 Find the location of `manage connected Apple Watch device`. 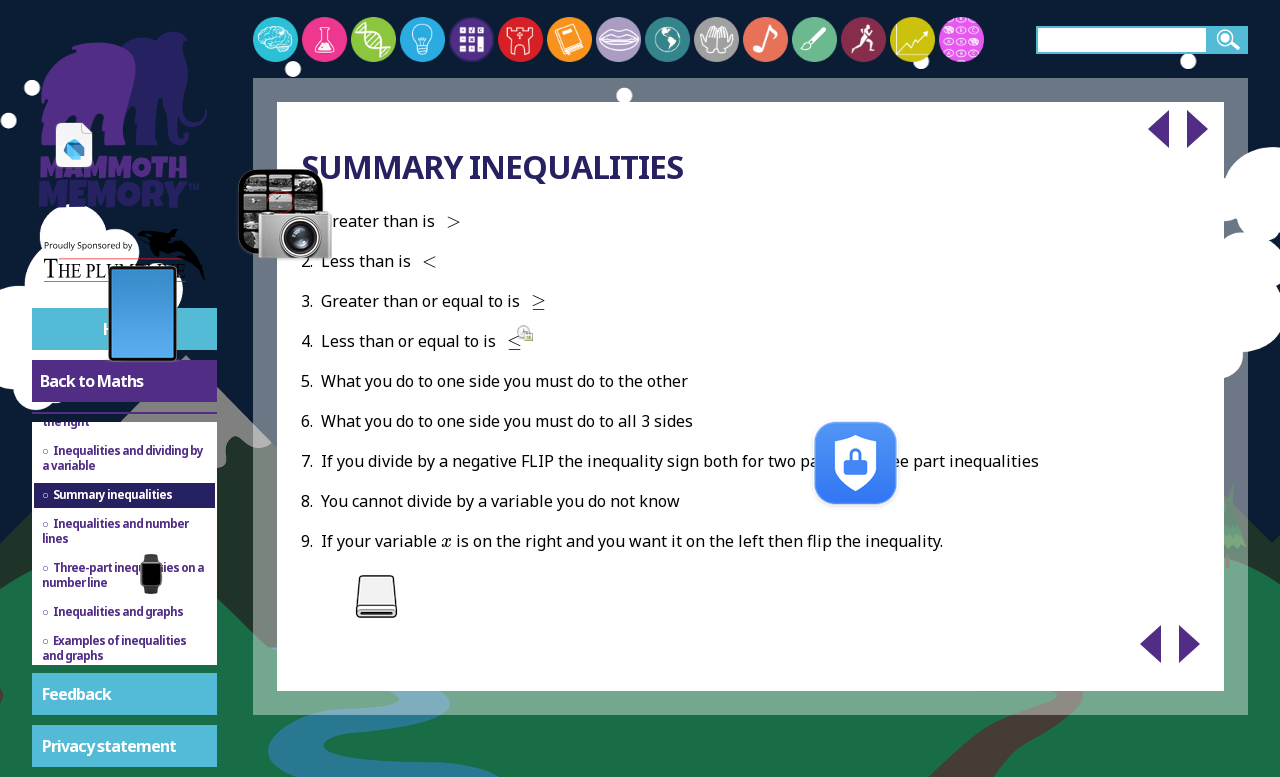

manage connected Apple Watch device is located at coordinates (151, 574).